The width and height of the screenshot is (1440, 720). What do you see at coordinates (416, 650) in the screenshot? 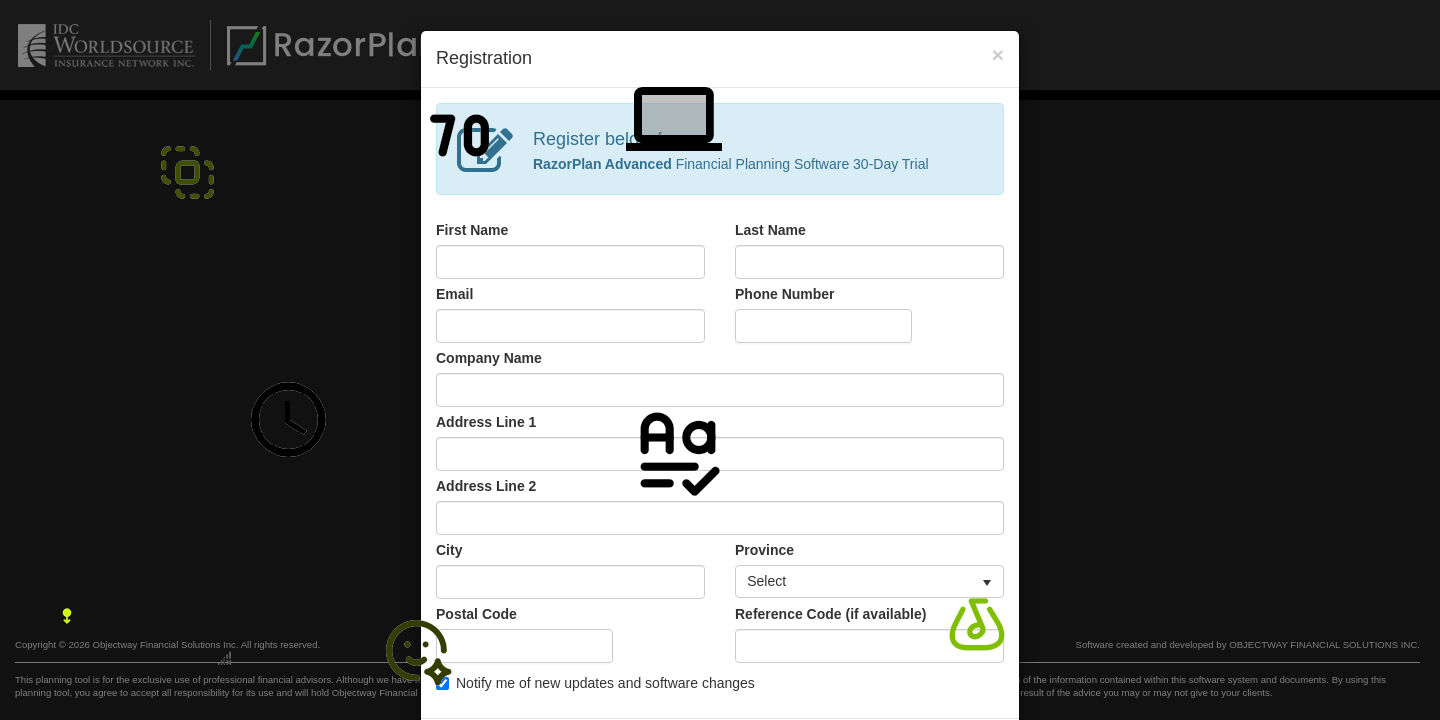
I see `add a reaction or emoji` at bounding box center [416, 650].